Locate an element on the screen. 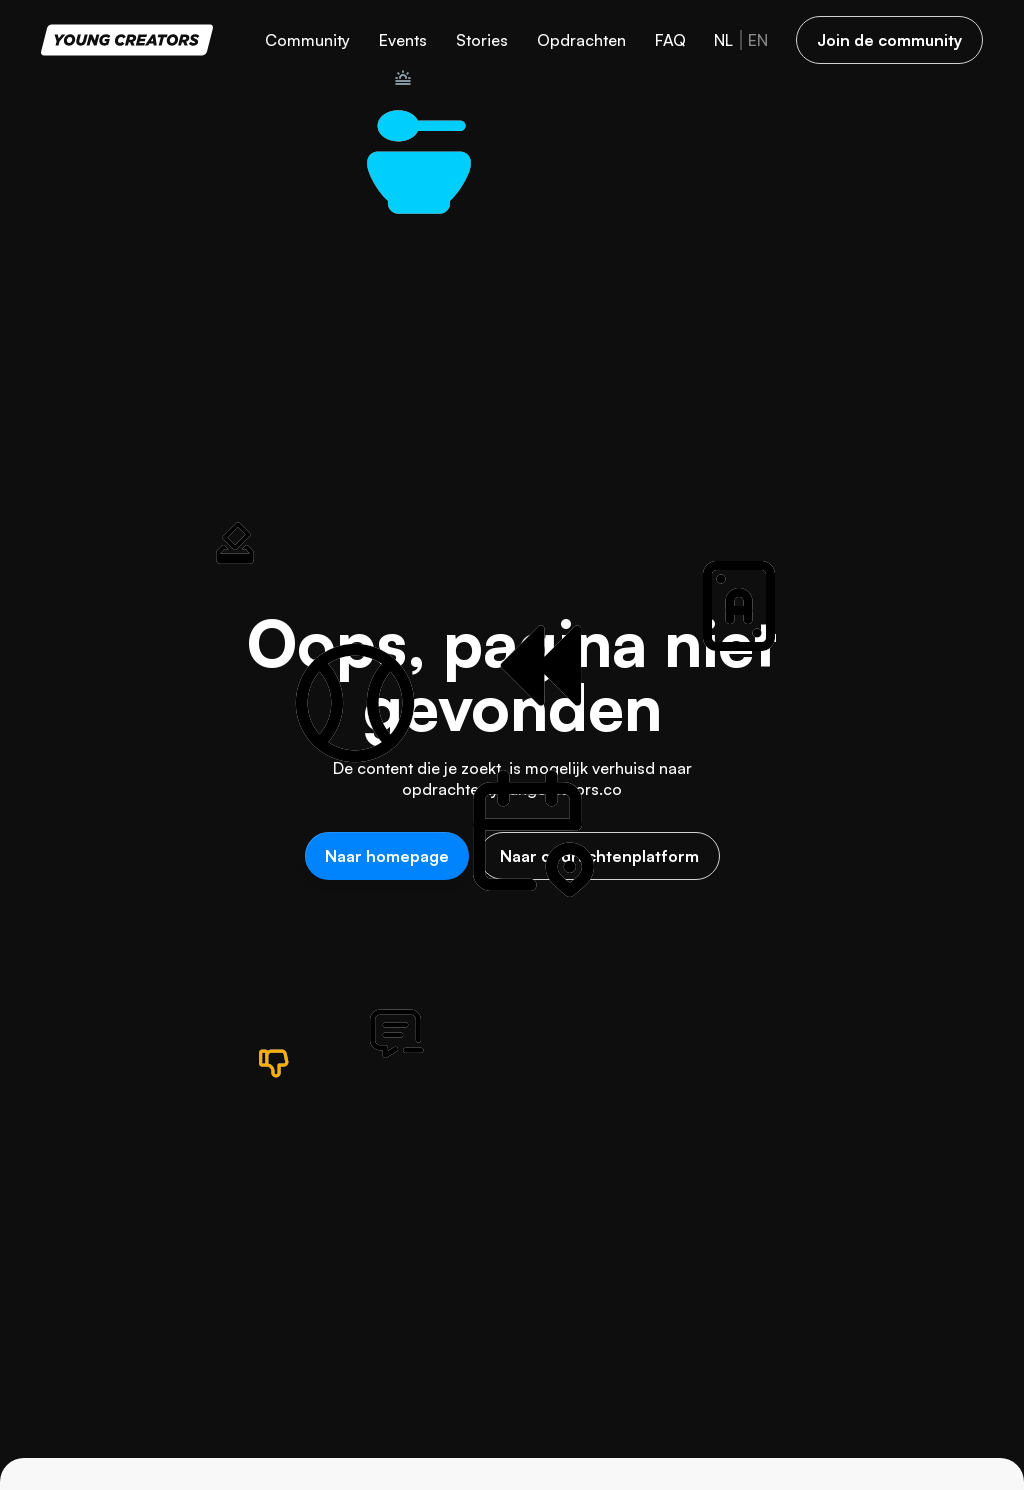 This screenshot has height=1490, width=1024. cast your vote or submit a ballot is located at coordinates (235, 543).